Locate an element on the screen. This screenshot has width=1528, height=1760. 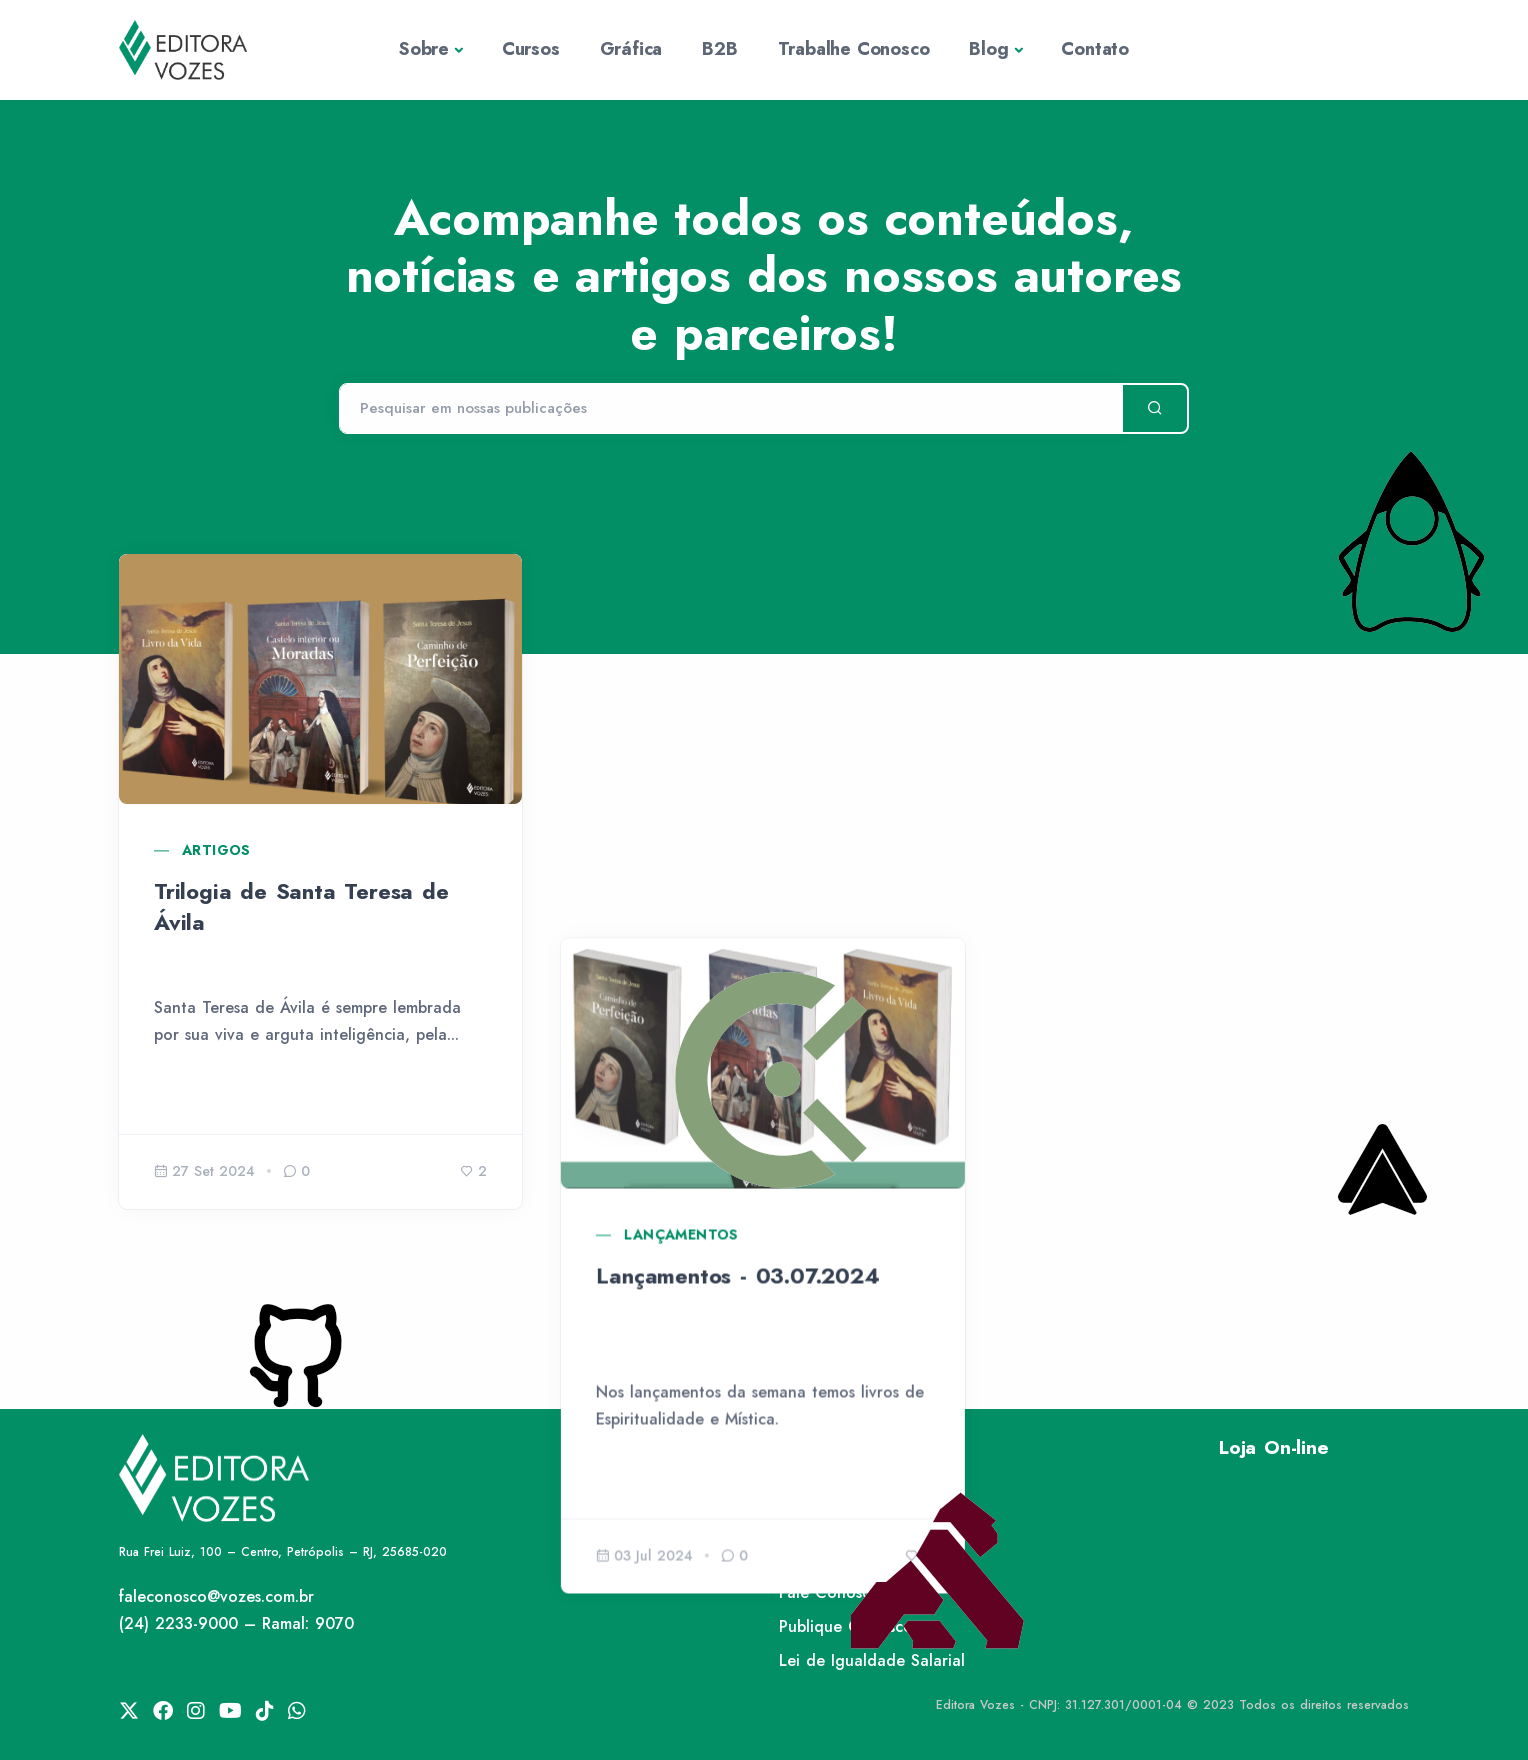
open clockify time tracking app is located at coordinates (771, 1080).